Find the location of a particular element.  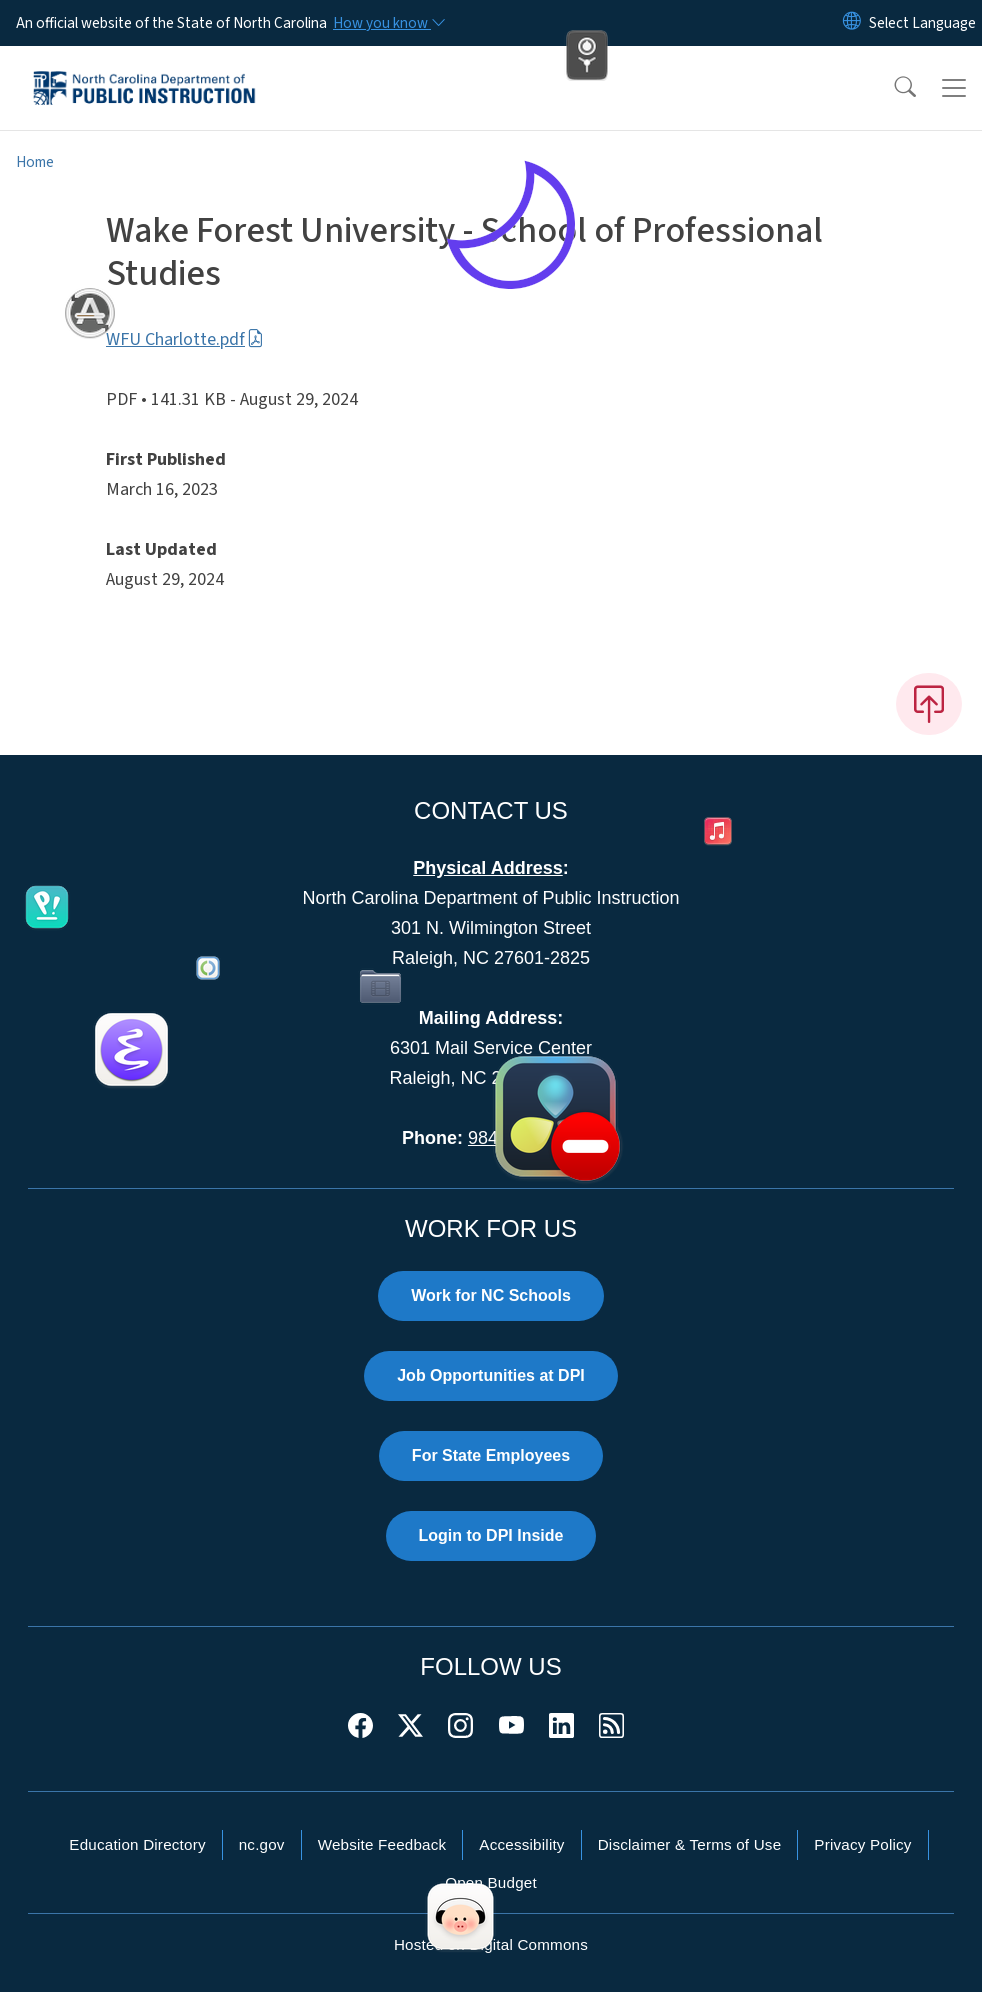

open the music player app is located at coordinates (718, 831).